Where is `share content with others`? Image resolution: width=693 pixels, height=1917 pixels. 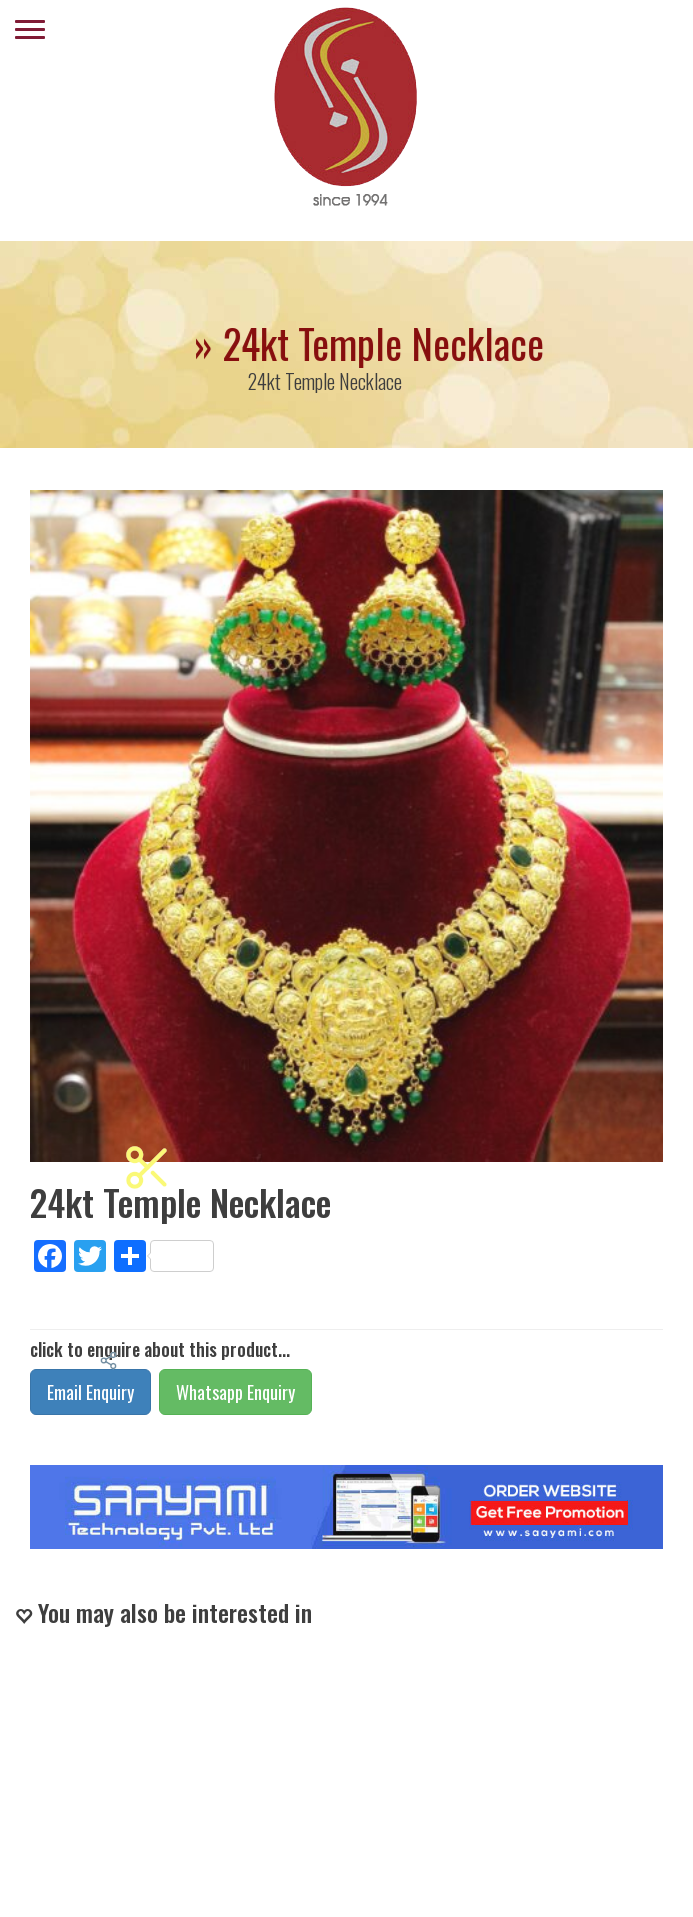 share content with others is located at coordinates (108, 1360).